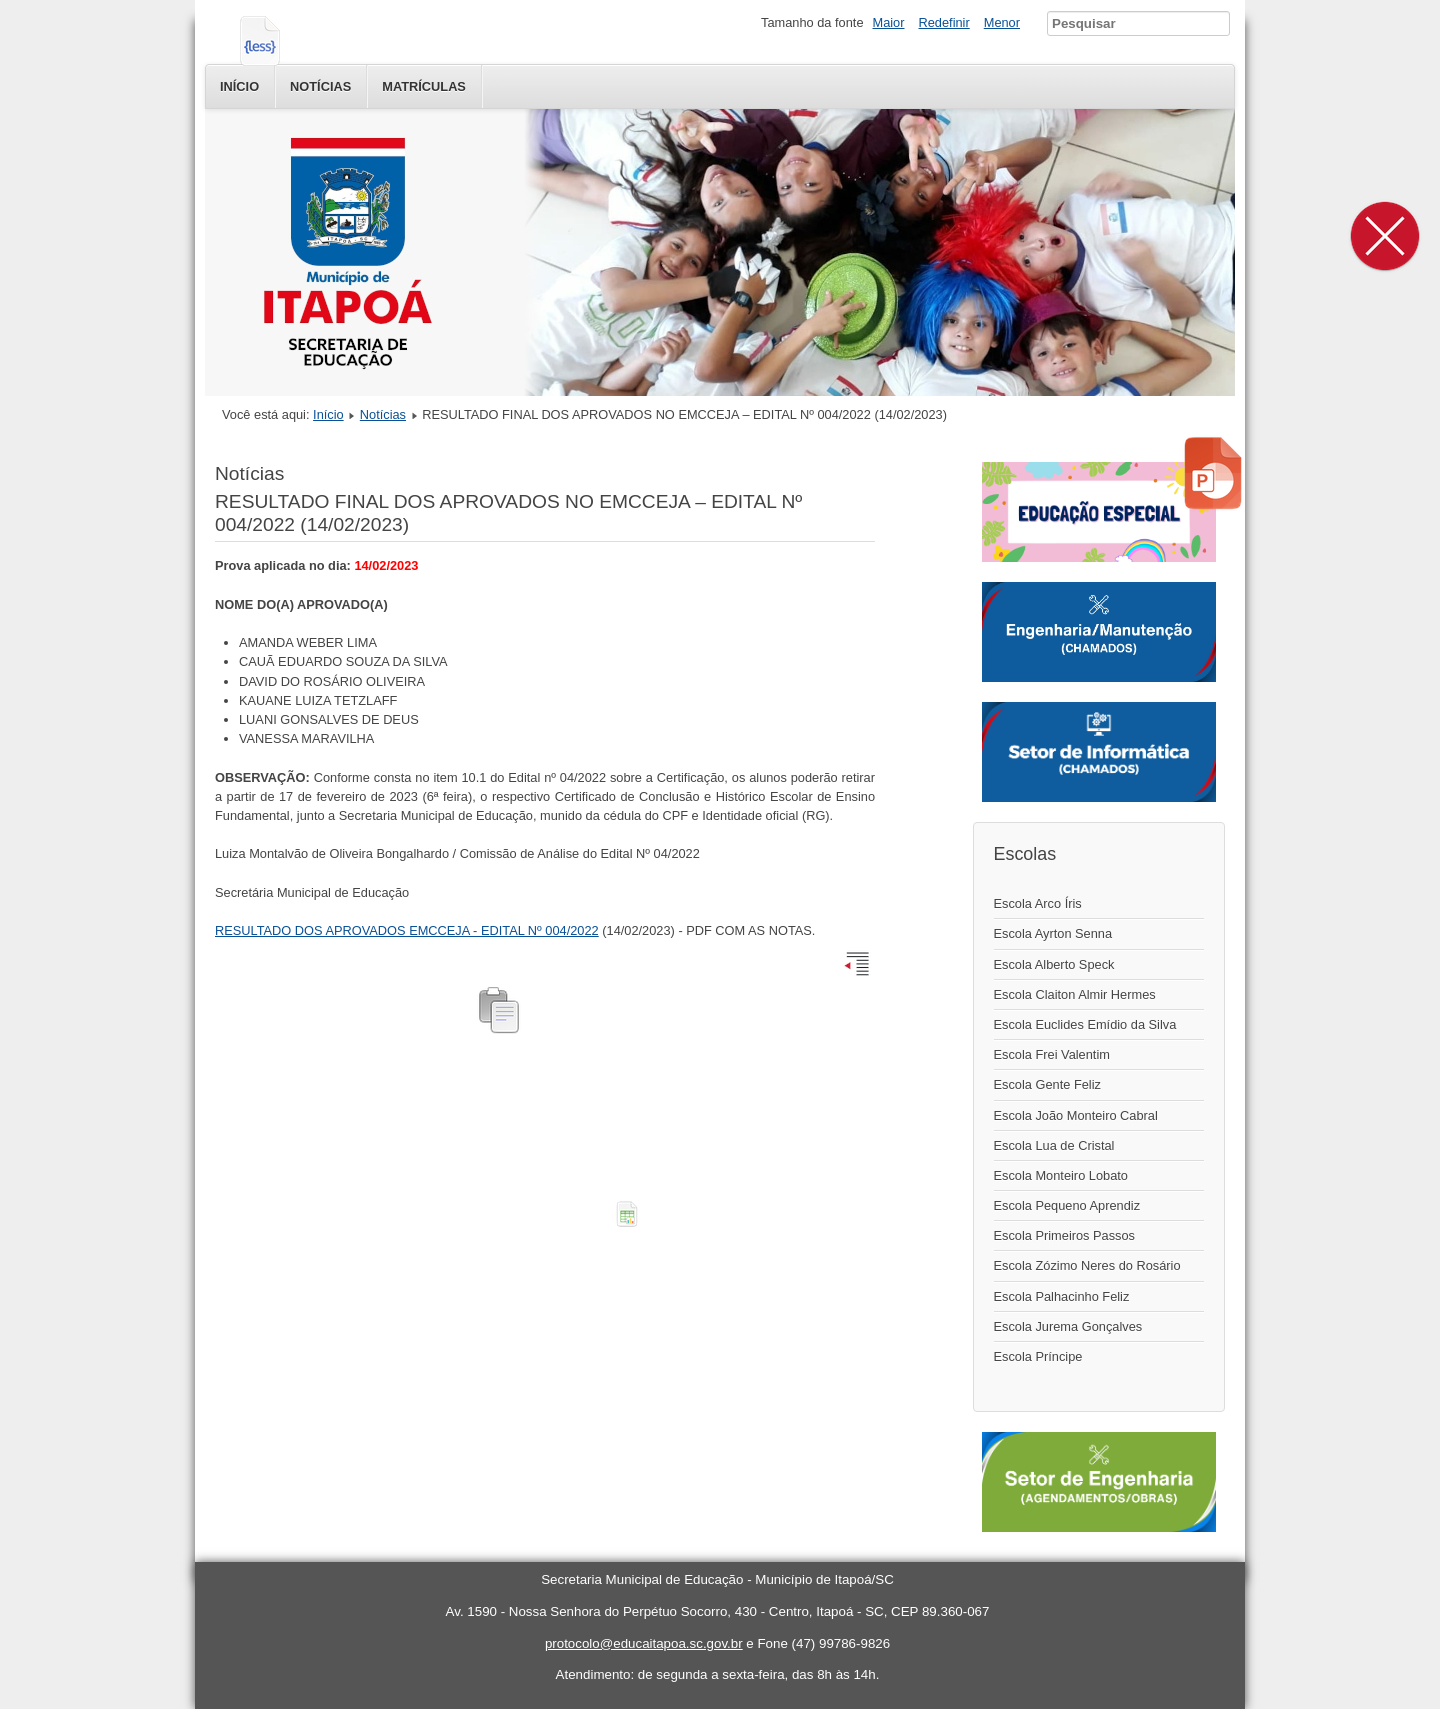  What do you see at coordinates (856, 964) in the screenshot?
I see `decrease text indentation` at bounding box center [856, 964].